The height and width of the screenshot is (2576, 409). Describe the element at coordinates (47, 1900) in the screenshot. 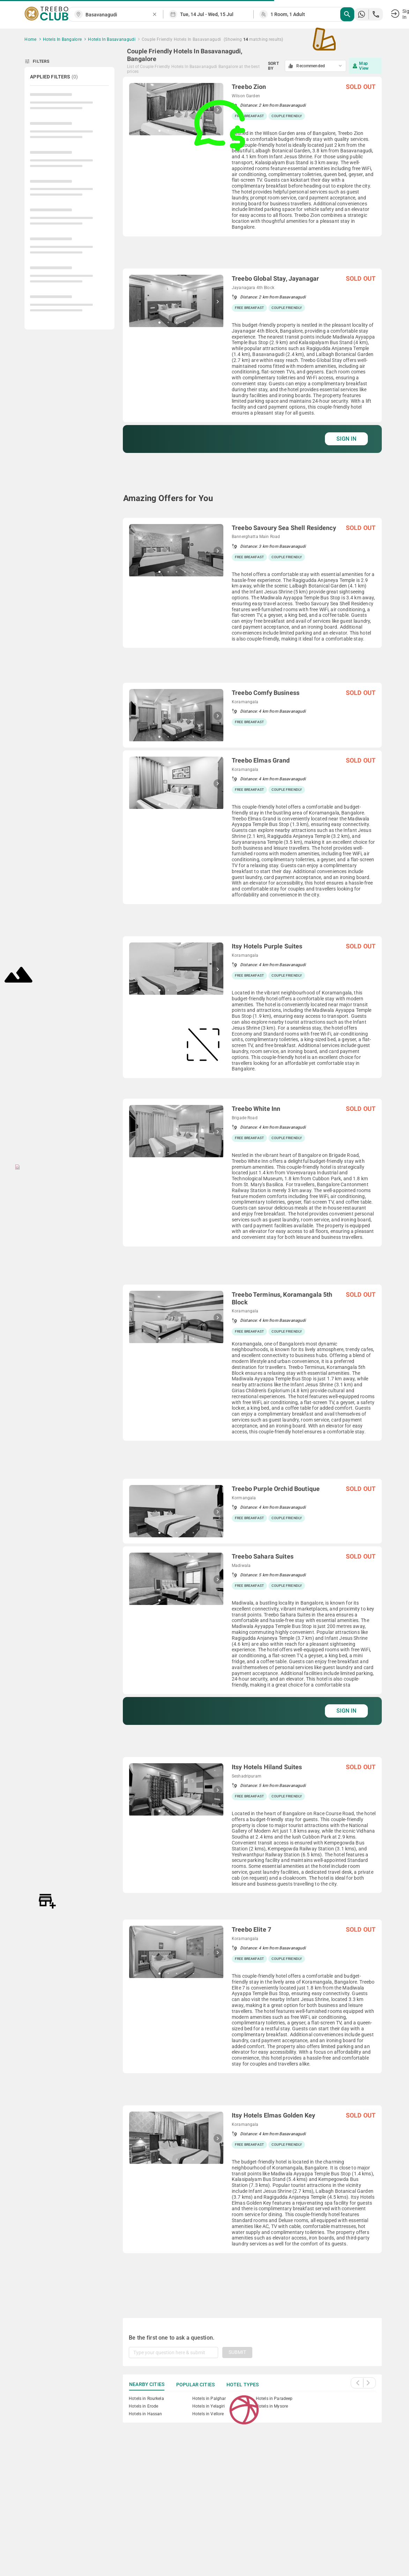

I see `add a new business location` at that location.